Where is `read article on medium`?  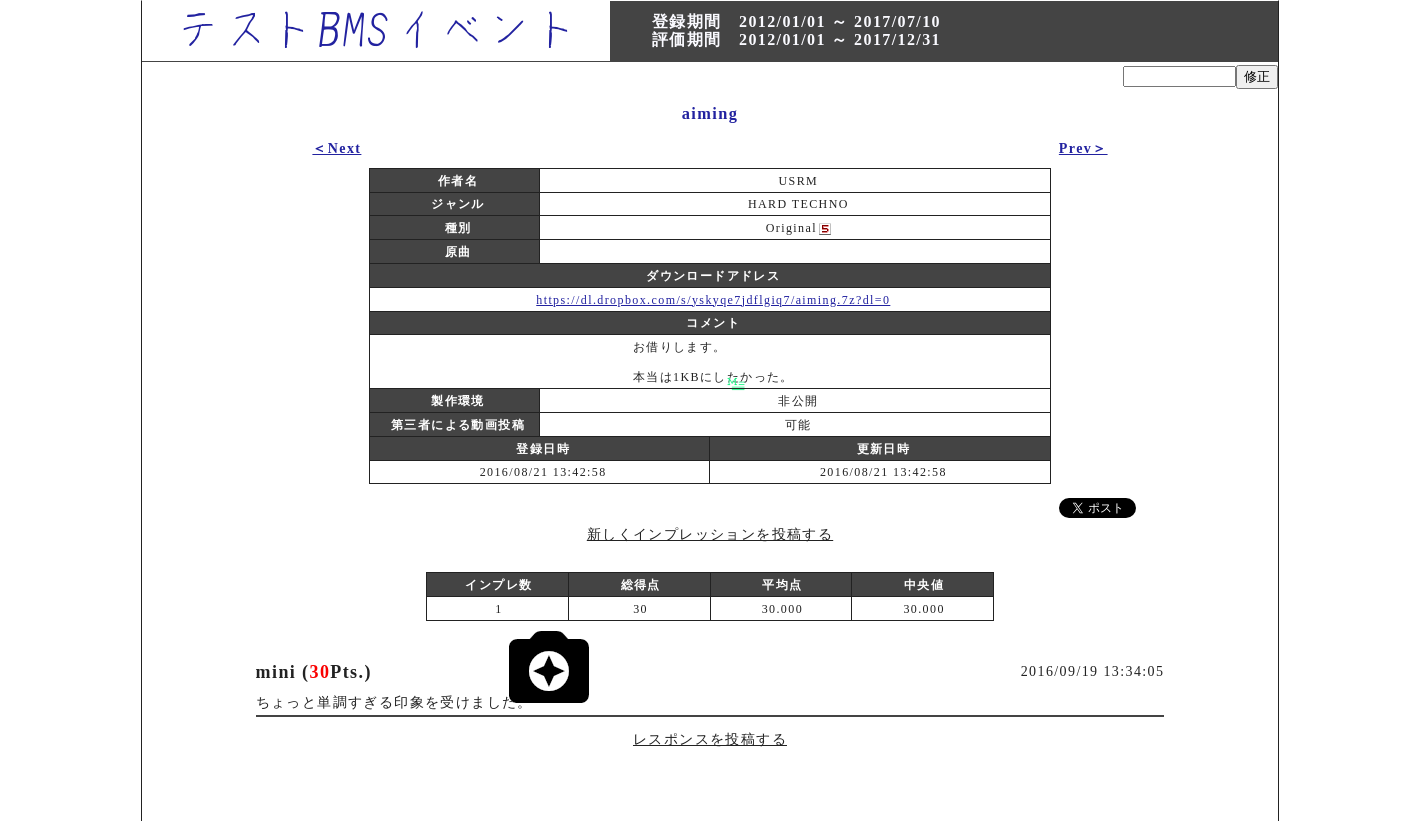
read article on medium is located at coordinates (736, 384).